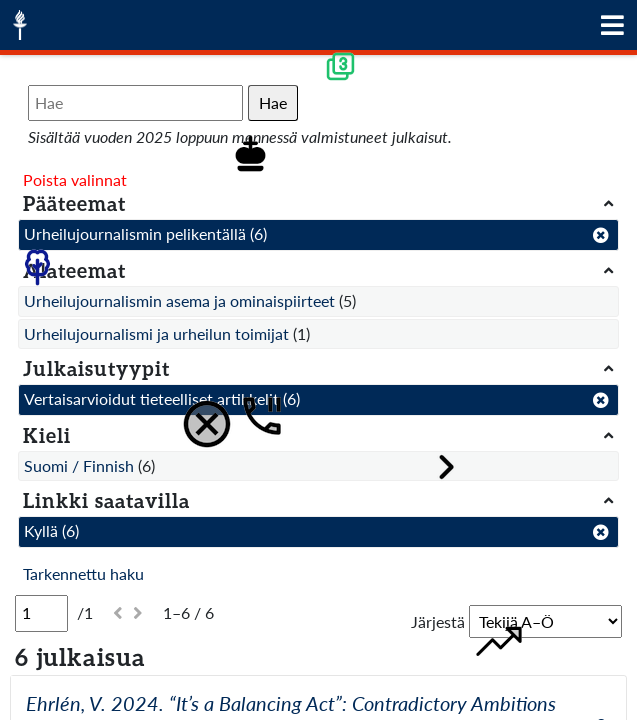  I want to click on view item 3 in a series or collection, so click(340, 66).